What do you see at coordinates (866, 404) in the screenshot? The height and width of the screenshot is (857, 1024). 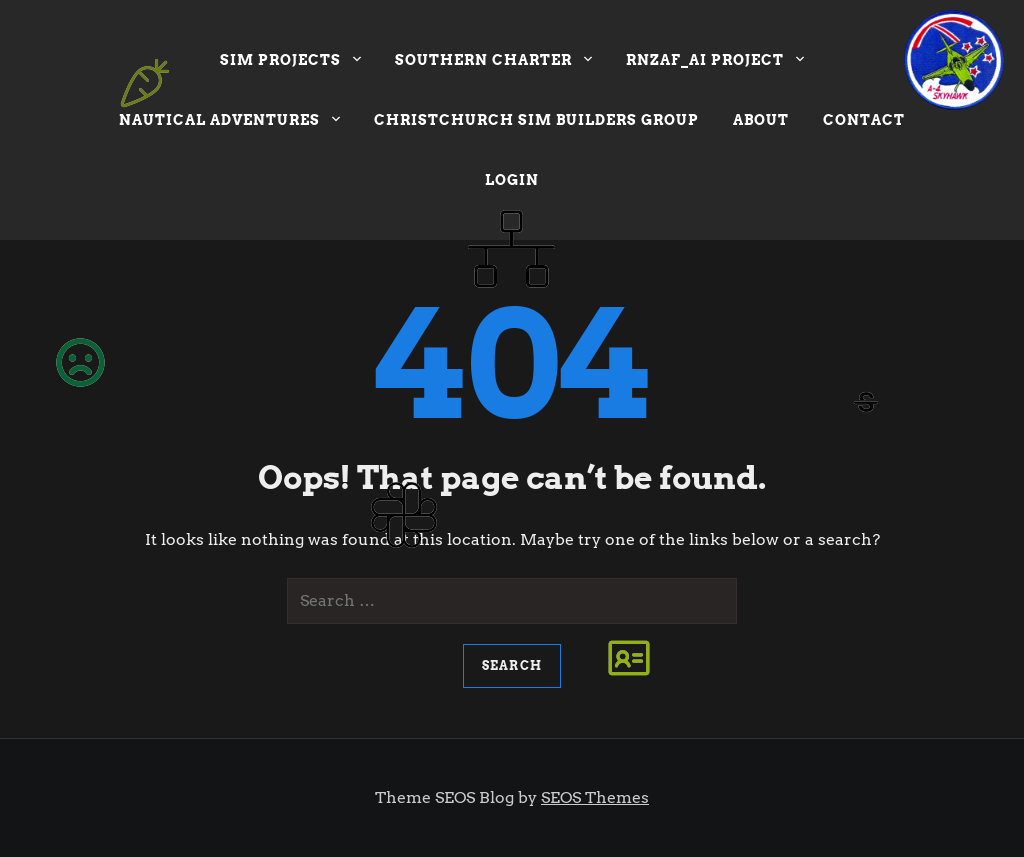 I see `apply strikethrough formatting to selected text` at bounding box center [866, 404].